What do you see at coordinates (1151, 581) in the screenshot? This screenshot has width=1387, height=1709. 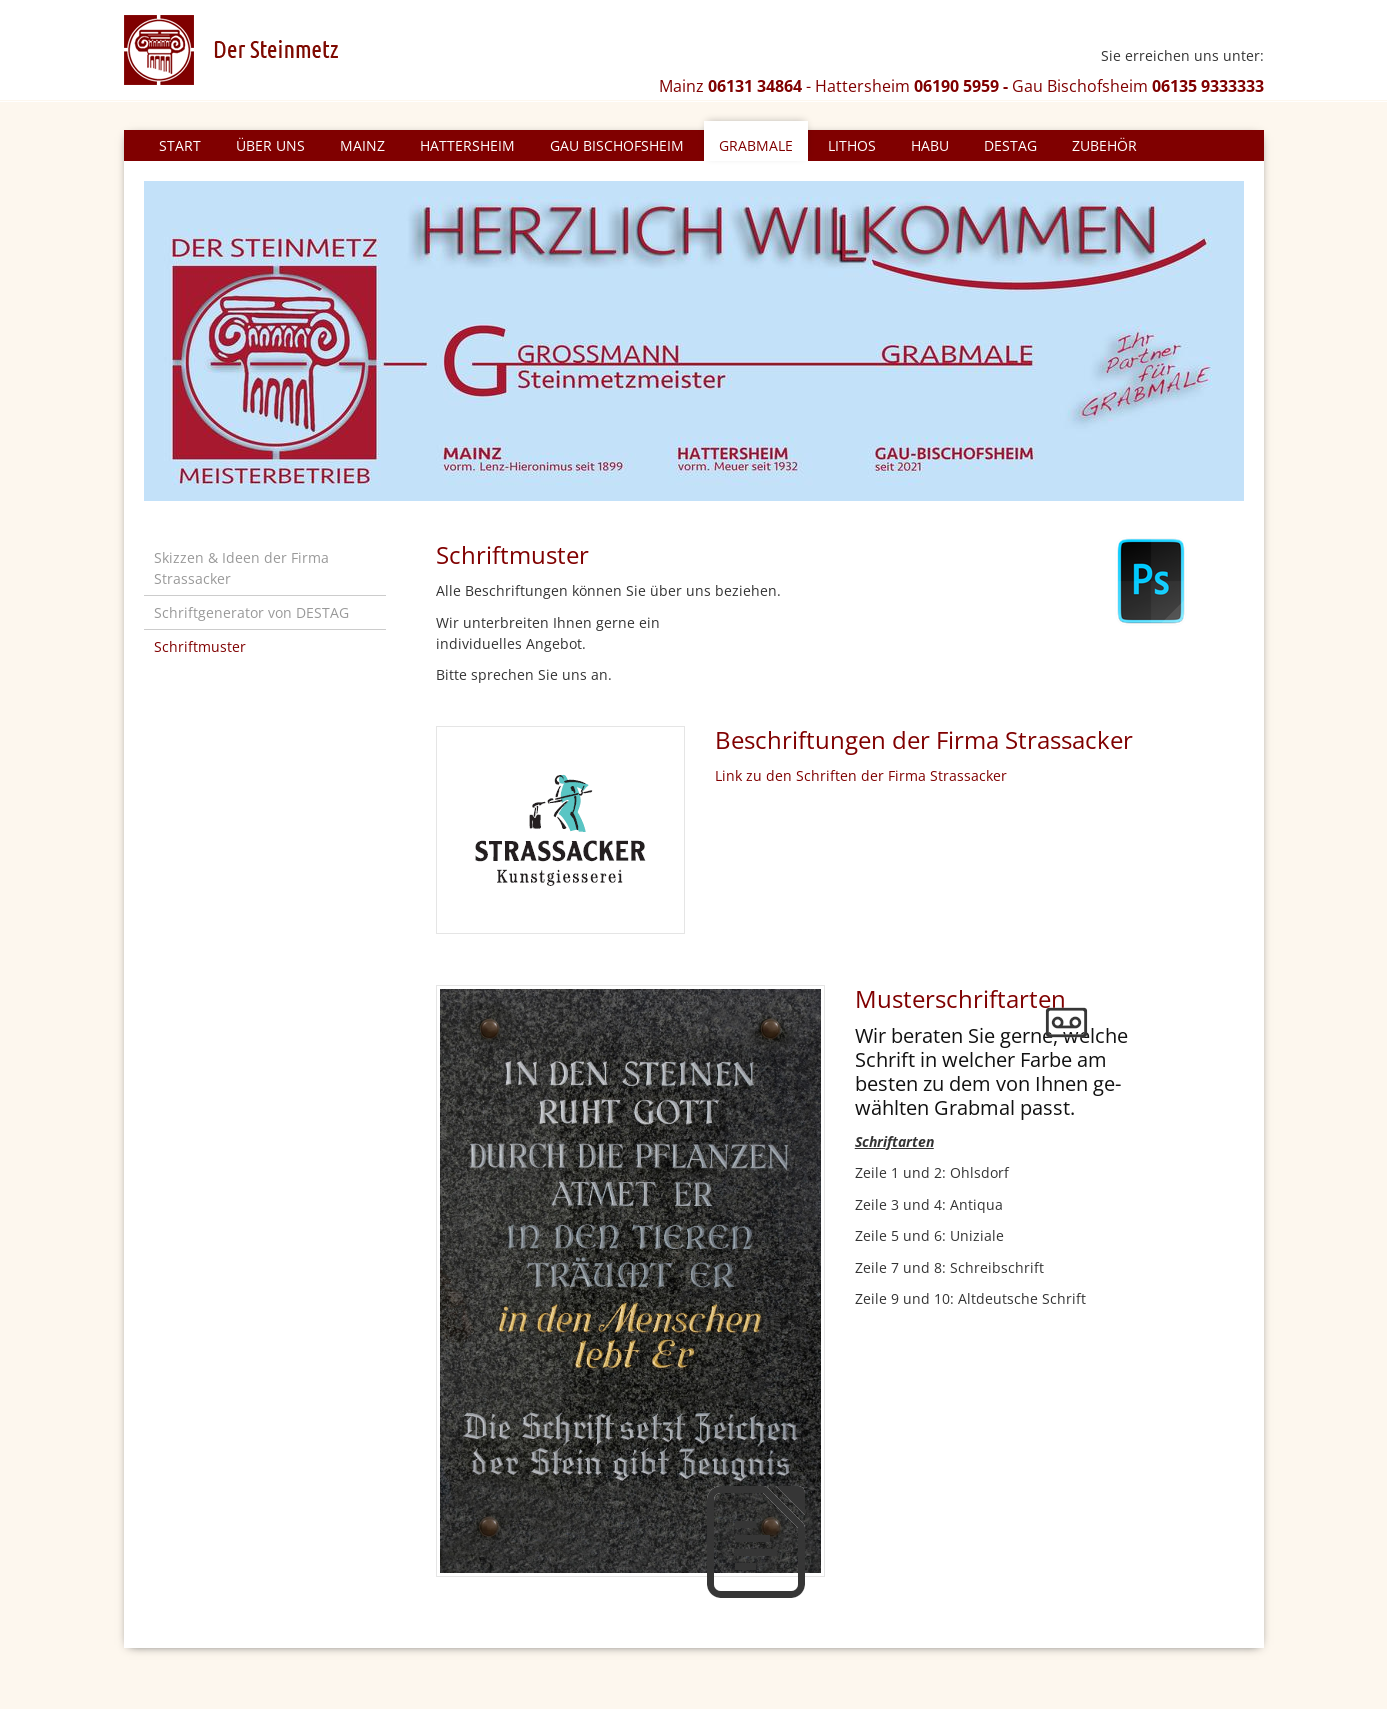 I see `adobe photoshop file type indicator` at bounding box center [1151, 581].